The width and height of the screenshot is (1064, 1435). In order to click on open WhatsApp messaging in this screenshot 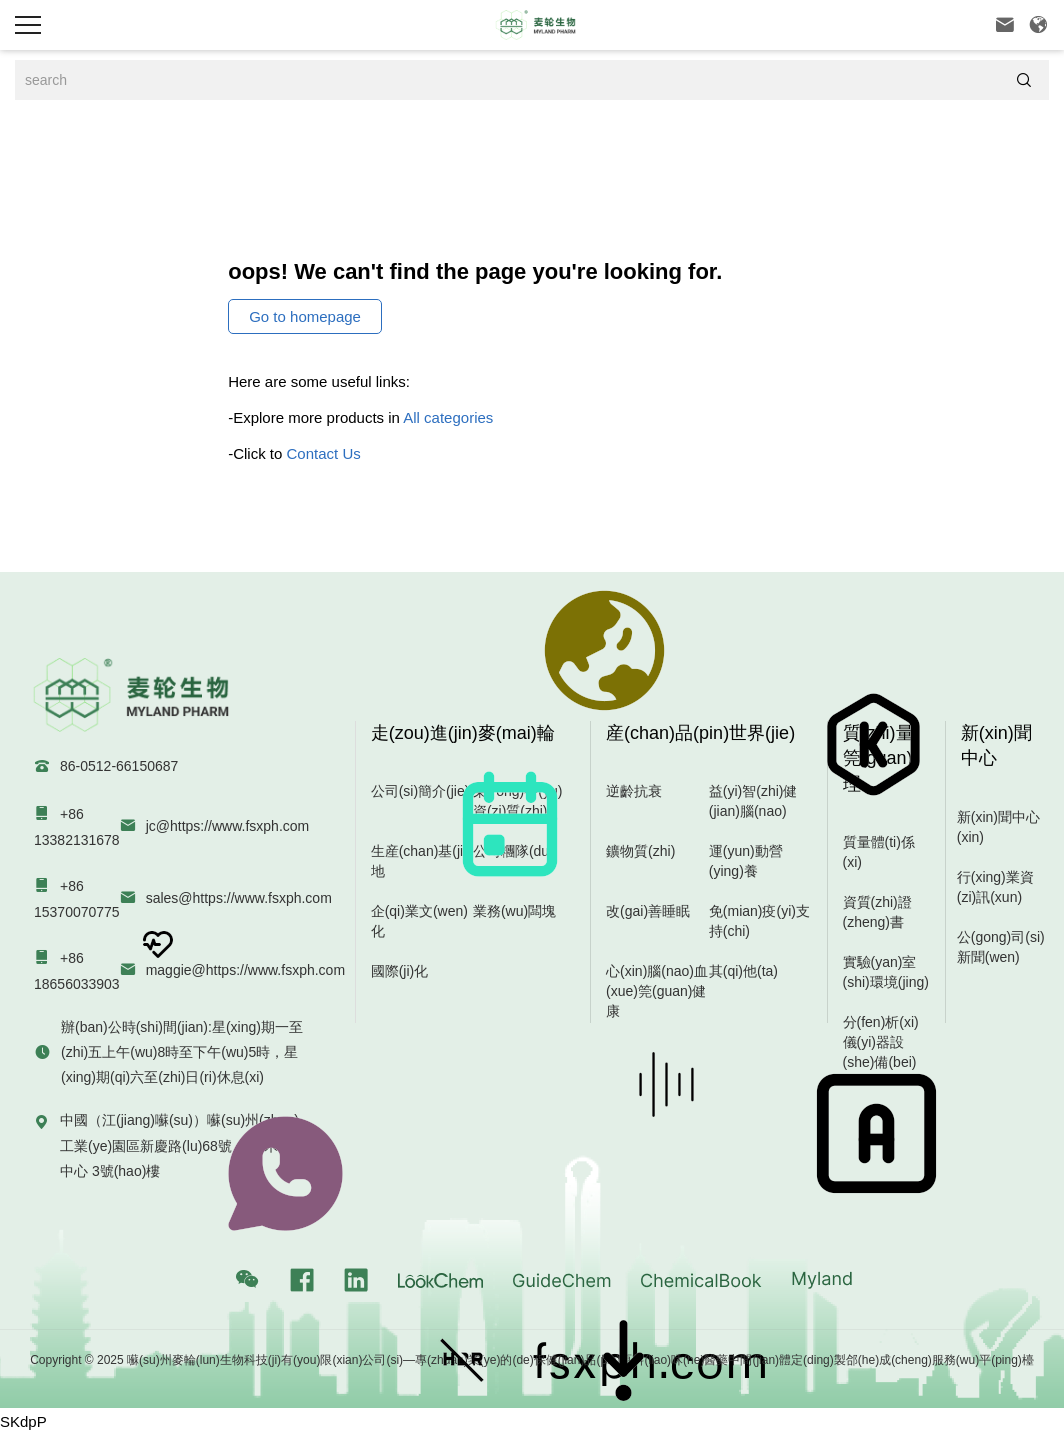, I will do `click(285, 1173)`.